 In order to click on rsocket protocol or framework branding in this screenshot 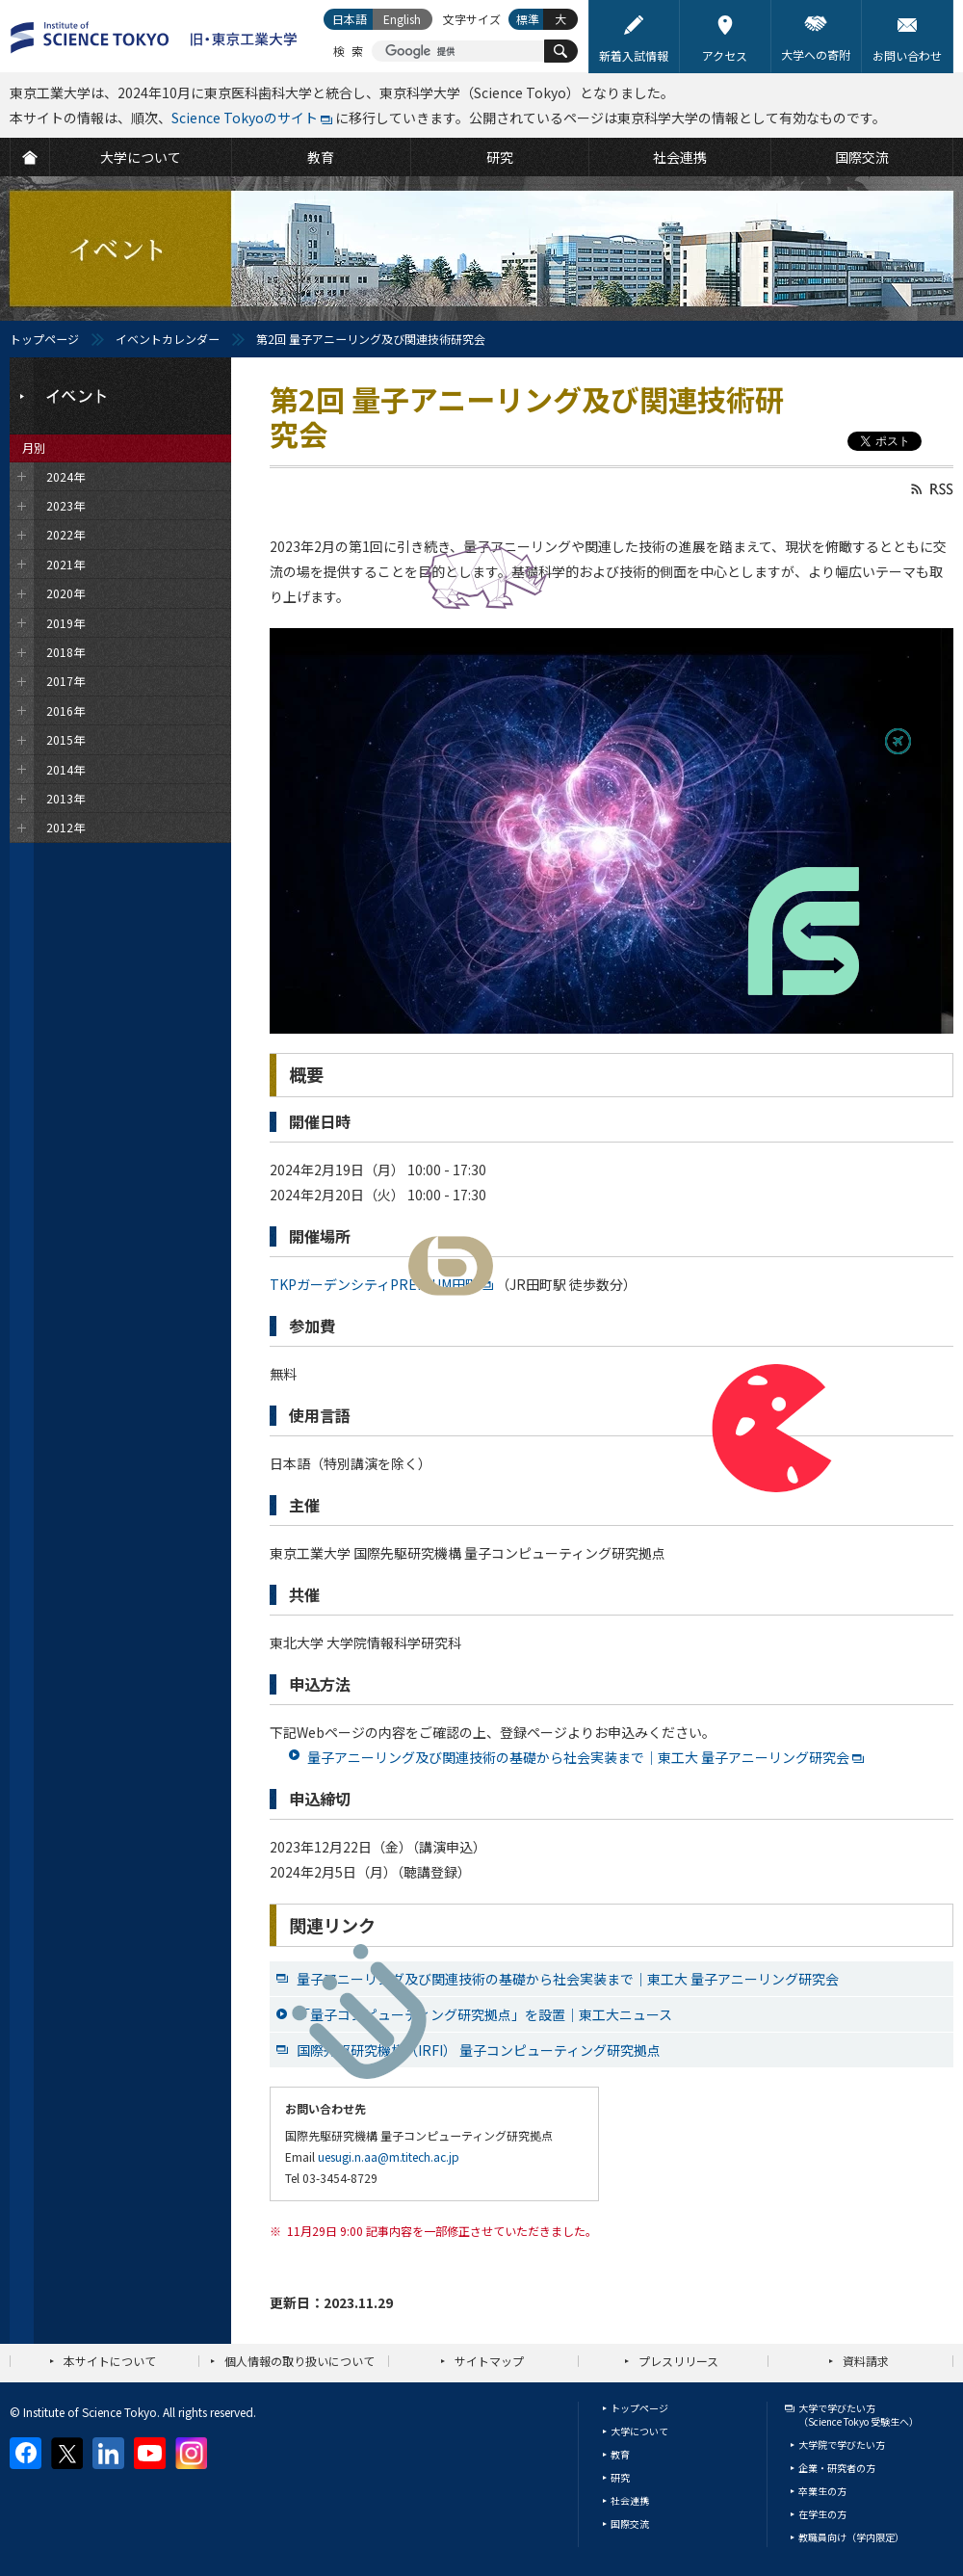, I will do `click(803, 931)`.